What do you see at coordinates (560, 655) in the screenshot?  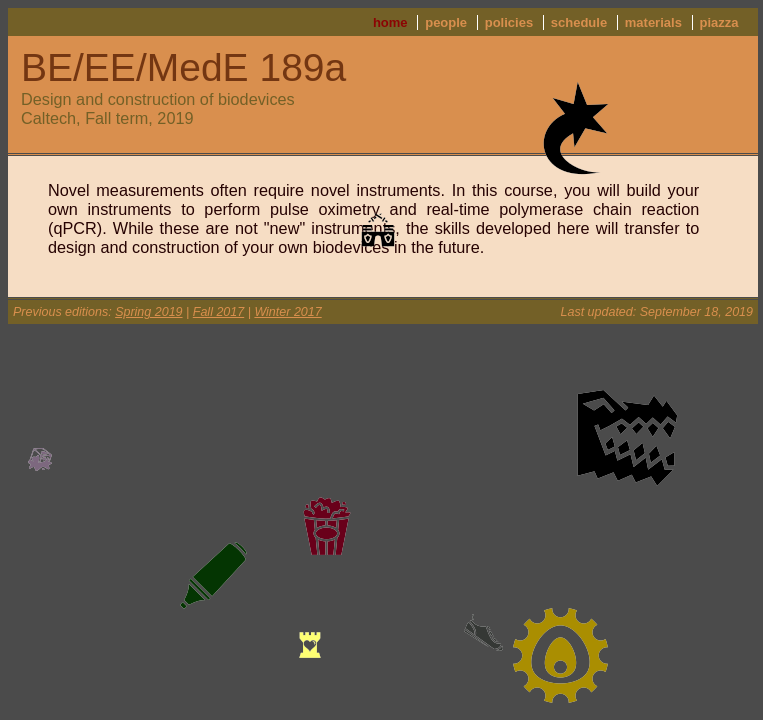 I see `settings for oil or fluid-related features` at bounding box center [560, 655].